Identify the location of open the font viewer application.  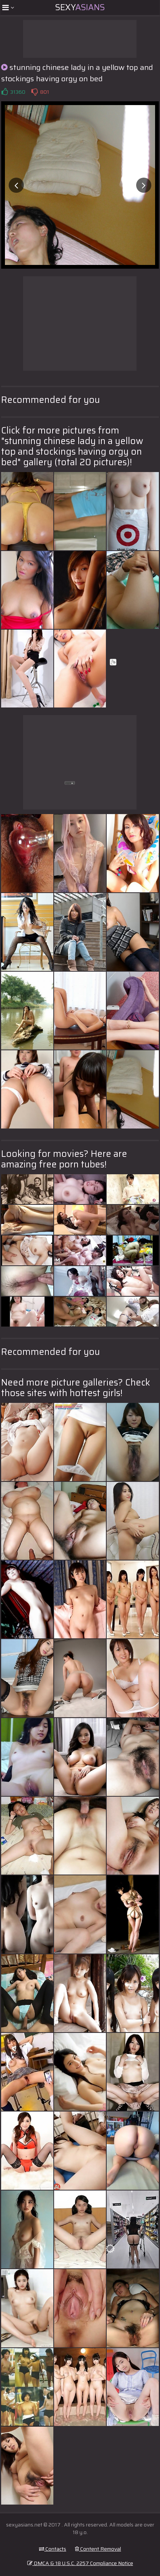
(113, 662).